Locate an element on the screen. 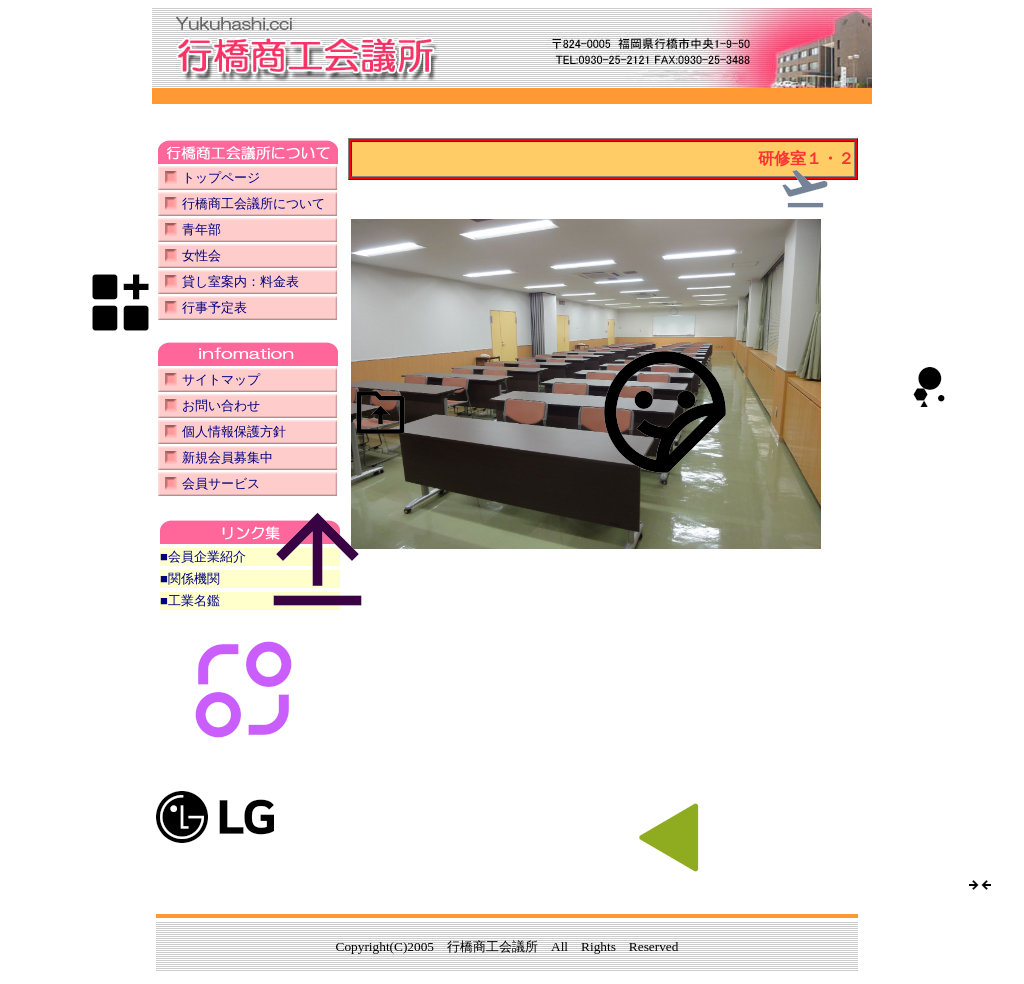 This screenshot has height=984, width=1024. upload files to a folder is located at coordinates (380, 412).